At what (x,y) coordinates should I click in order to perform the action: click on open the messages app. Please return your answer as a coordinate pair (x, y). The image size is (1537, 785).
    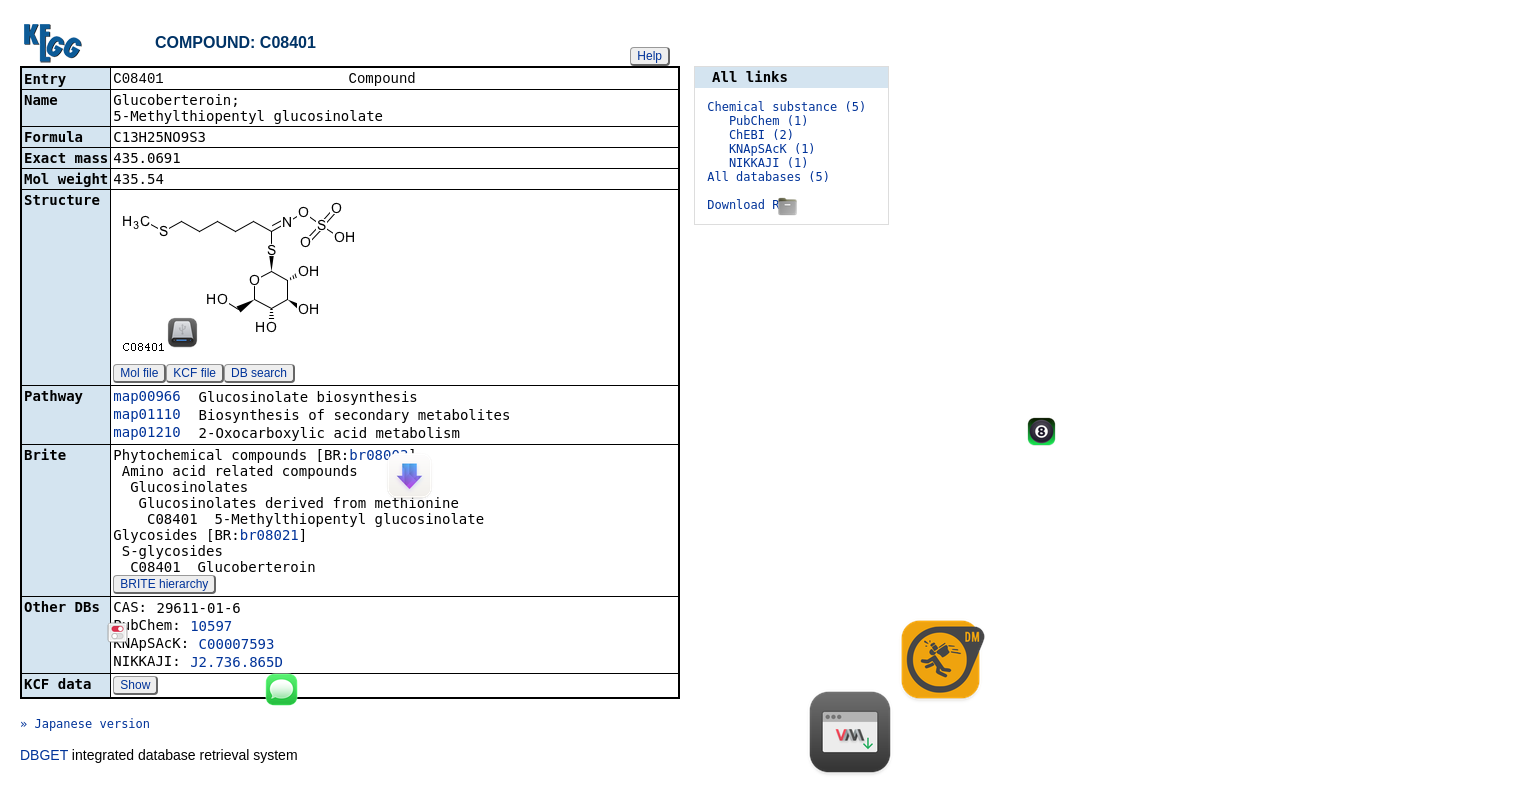
    Looking at the image, I should click on (281, 689).